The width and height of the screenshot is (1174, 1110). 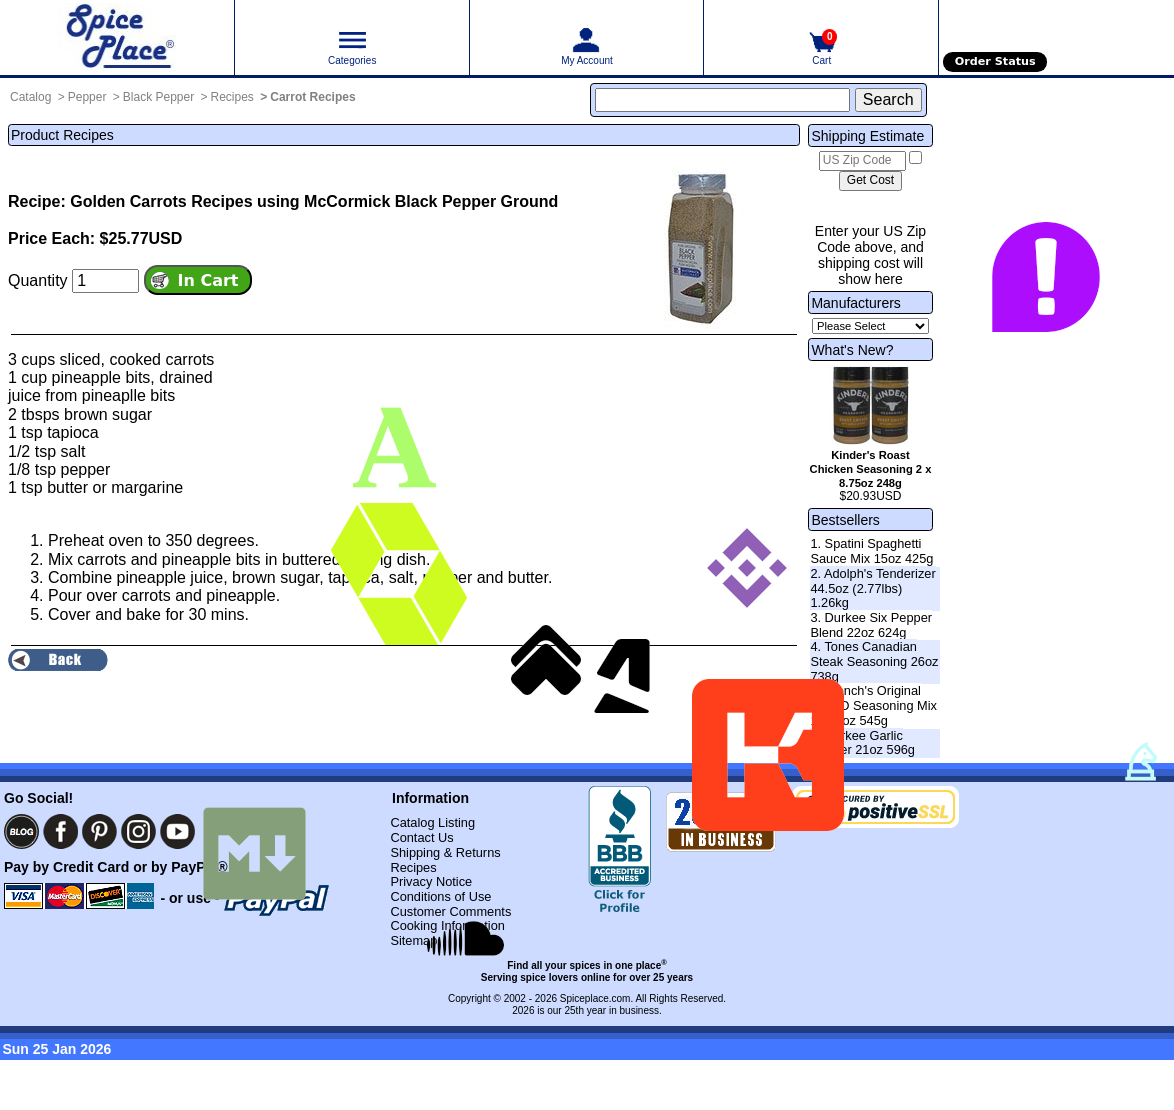 What do you see at coordinates (394, 447) in the screenshot?
I see `link to academia.edu profile` at bounding box center [394, 447].